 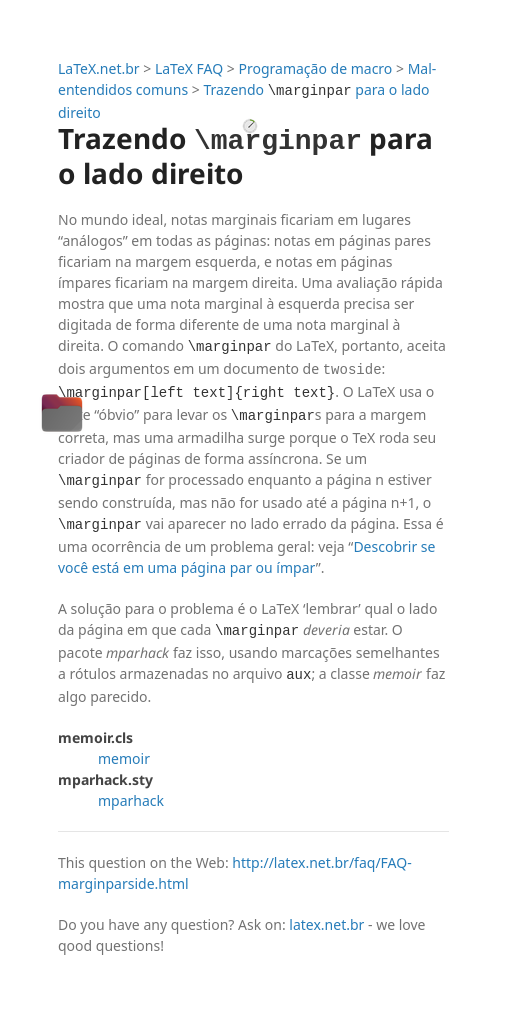 I want to click on open sysprof system profiler, so click(x=250, y=126).